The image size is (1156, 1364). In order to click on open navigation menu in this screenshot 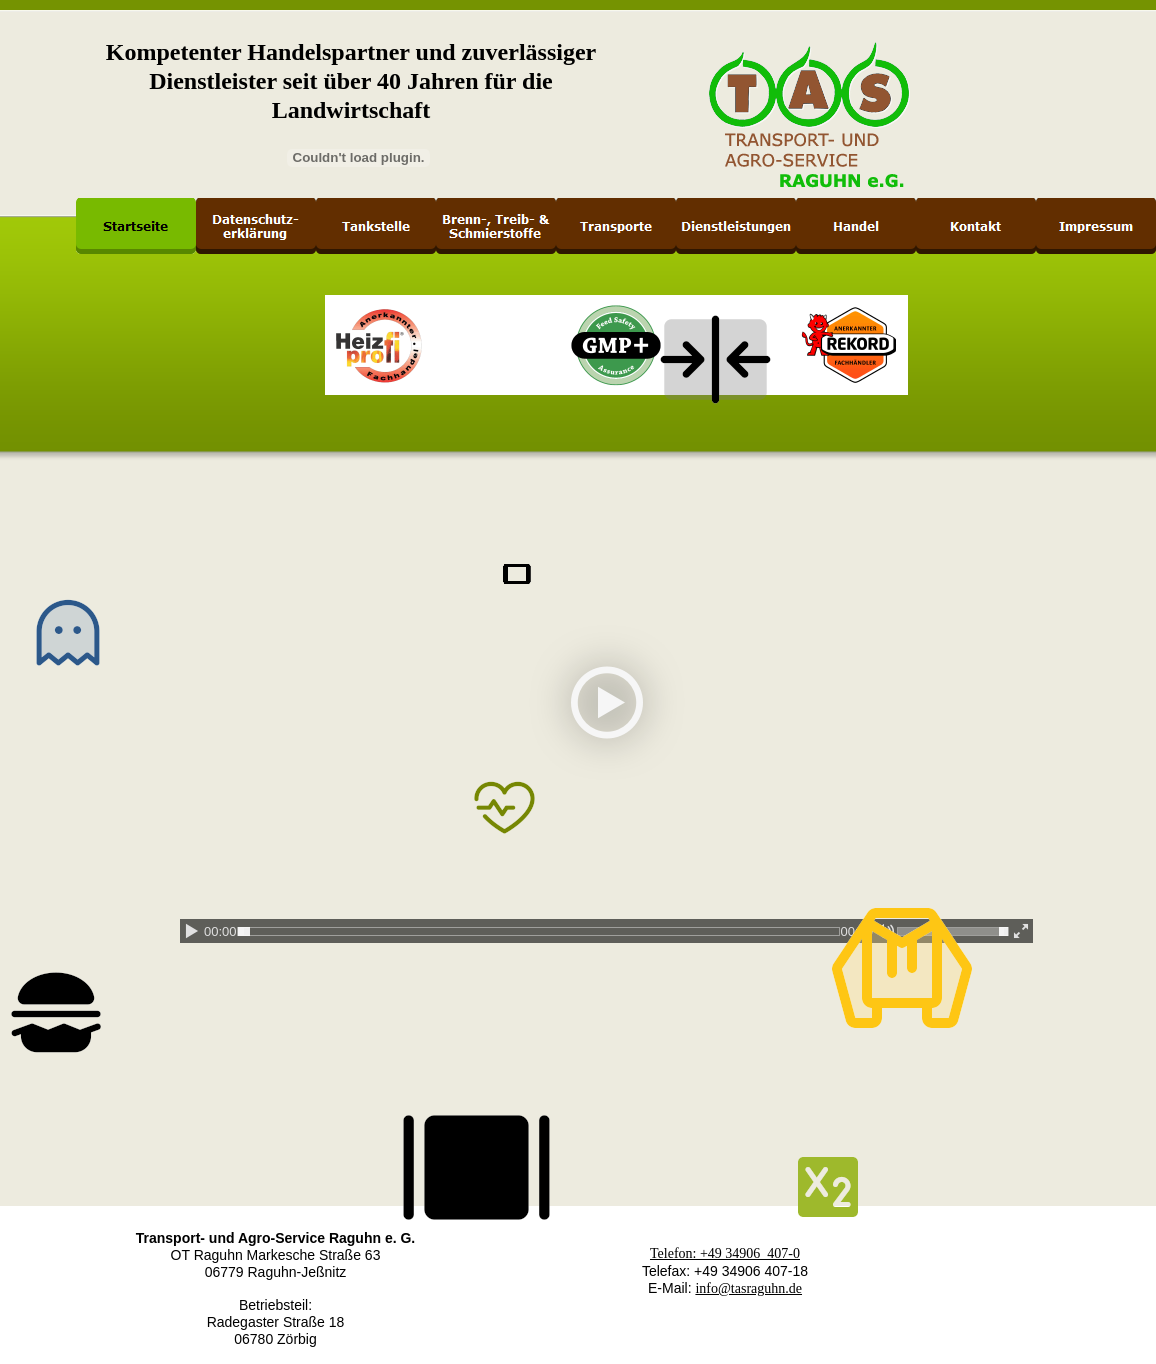, I will do `click(56, 1014)`.